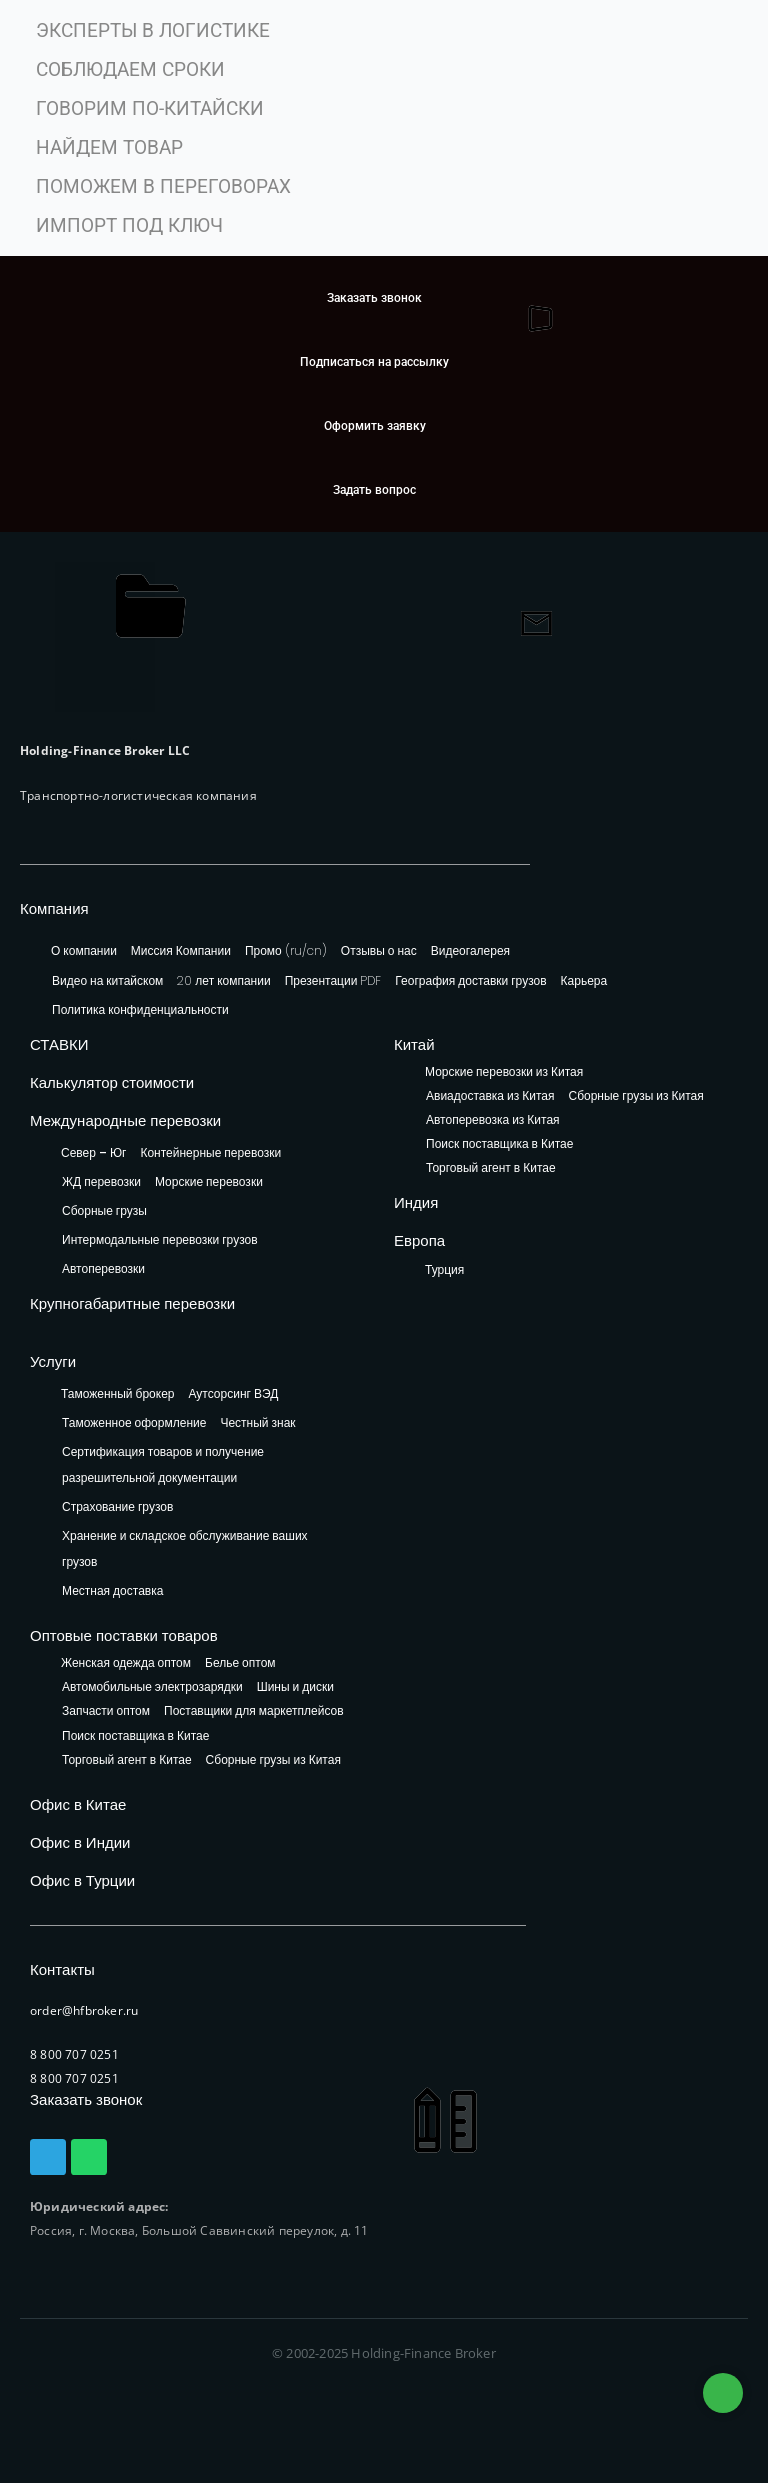 The height and width of the screenshot is (2483, 768). What do you see at coordinates (445, 2121) in the screenshot?
I see `access design or editing tools` at bounding box center [445, 2121].